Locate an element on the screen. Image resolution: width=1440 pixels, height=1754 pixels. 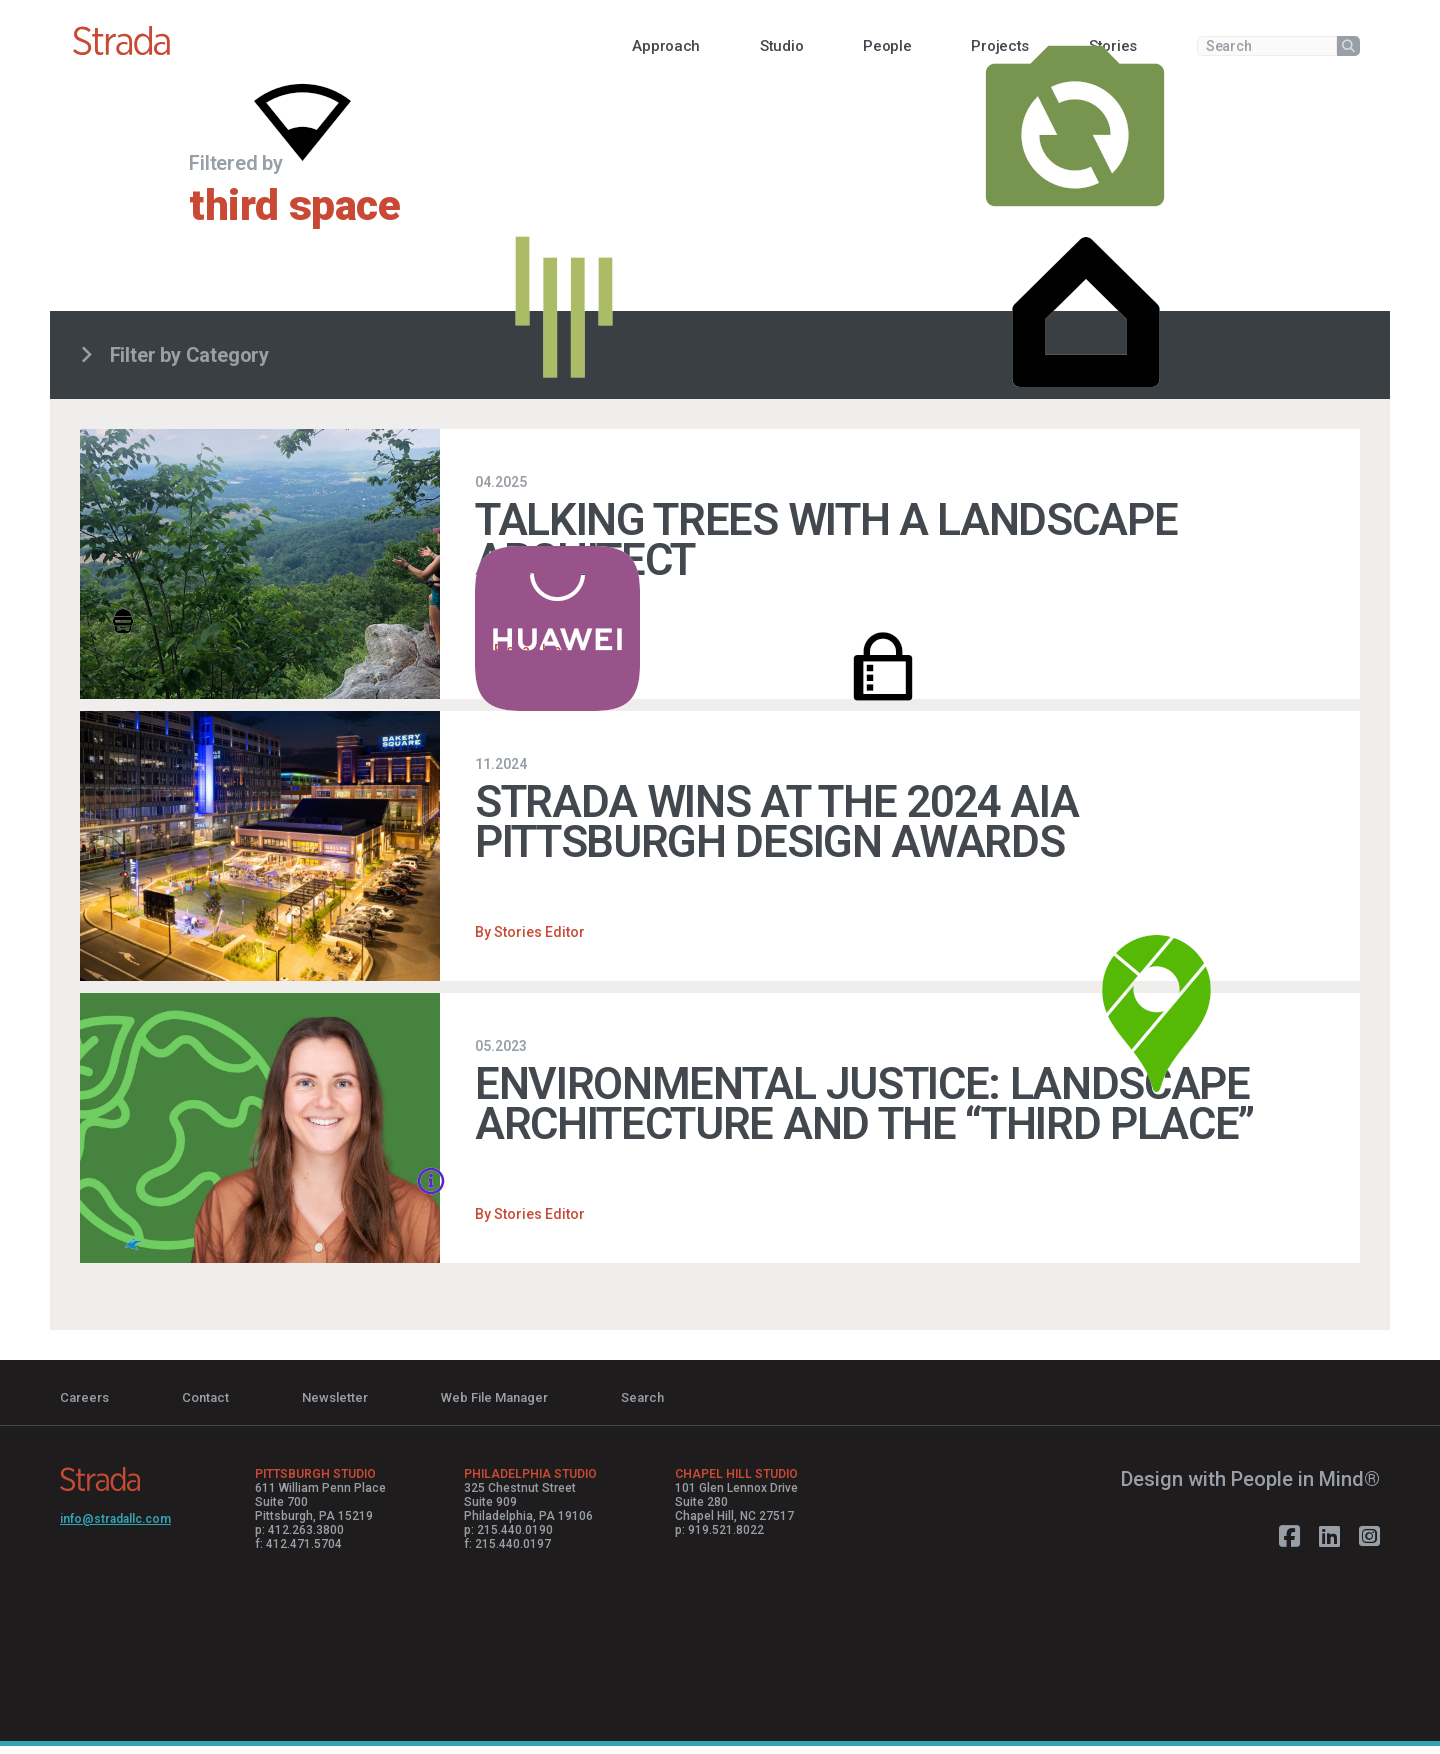
open Google Maps is located at coordinates (1156, 1013).